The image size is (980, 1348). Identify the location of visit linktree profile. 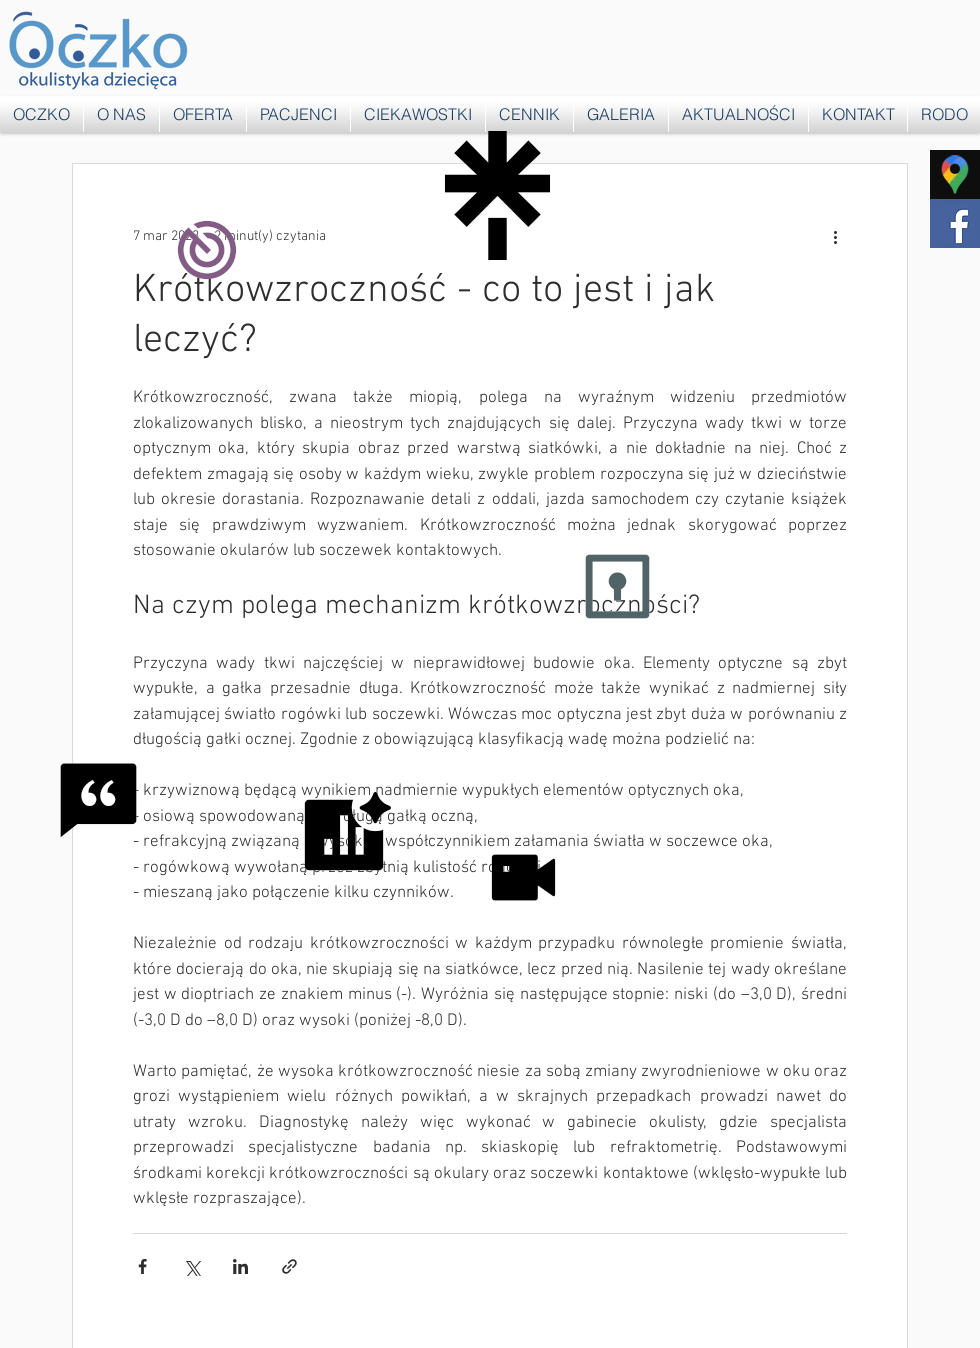
(497, 195).